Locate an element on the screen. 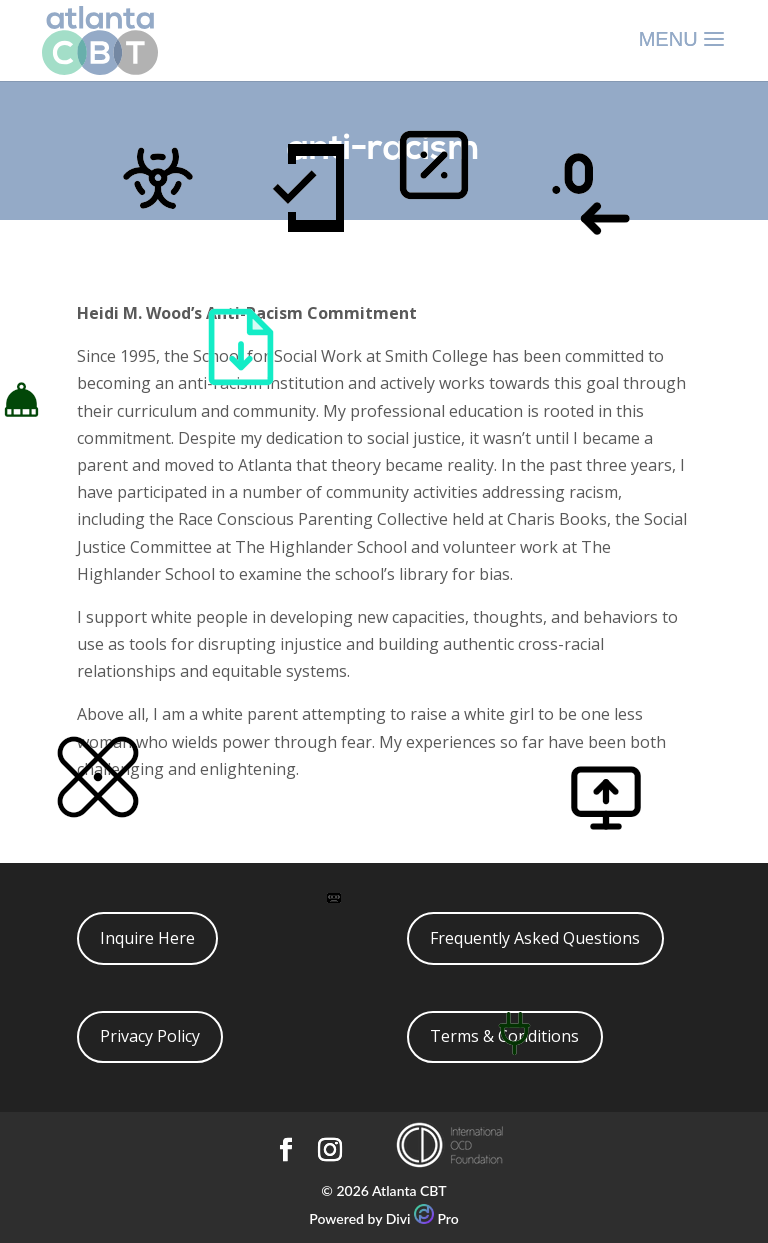  indicates hazardous or dangerous content is located at coordinates (158, 178).